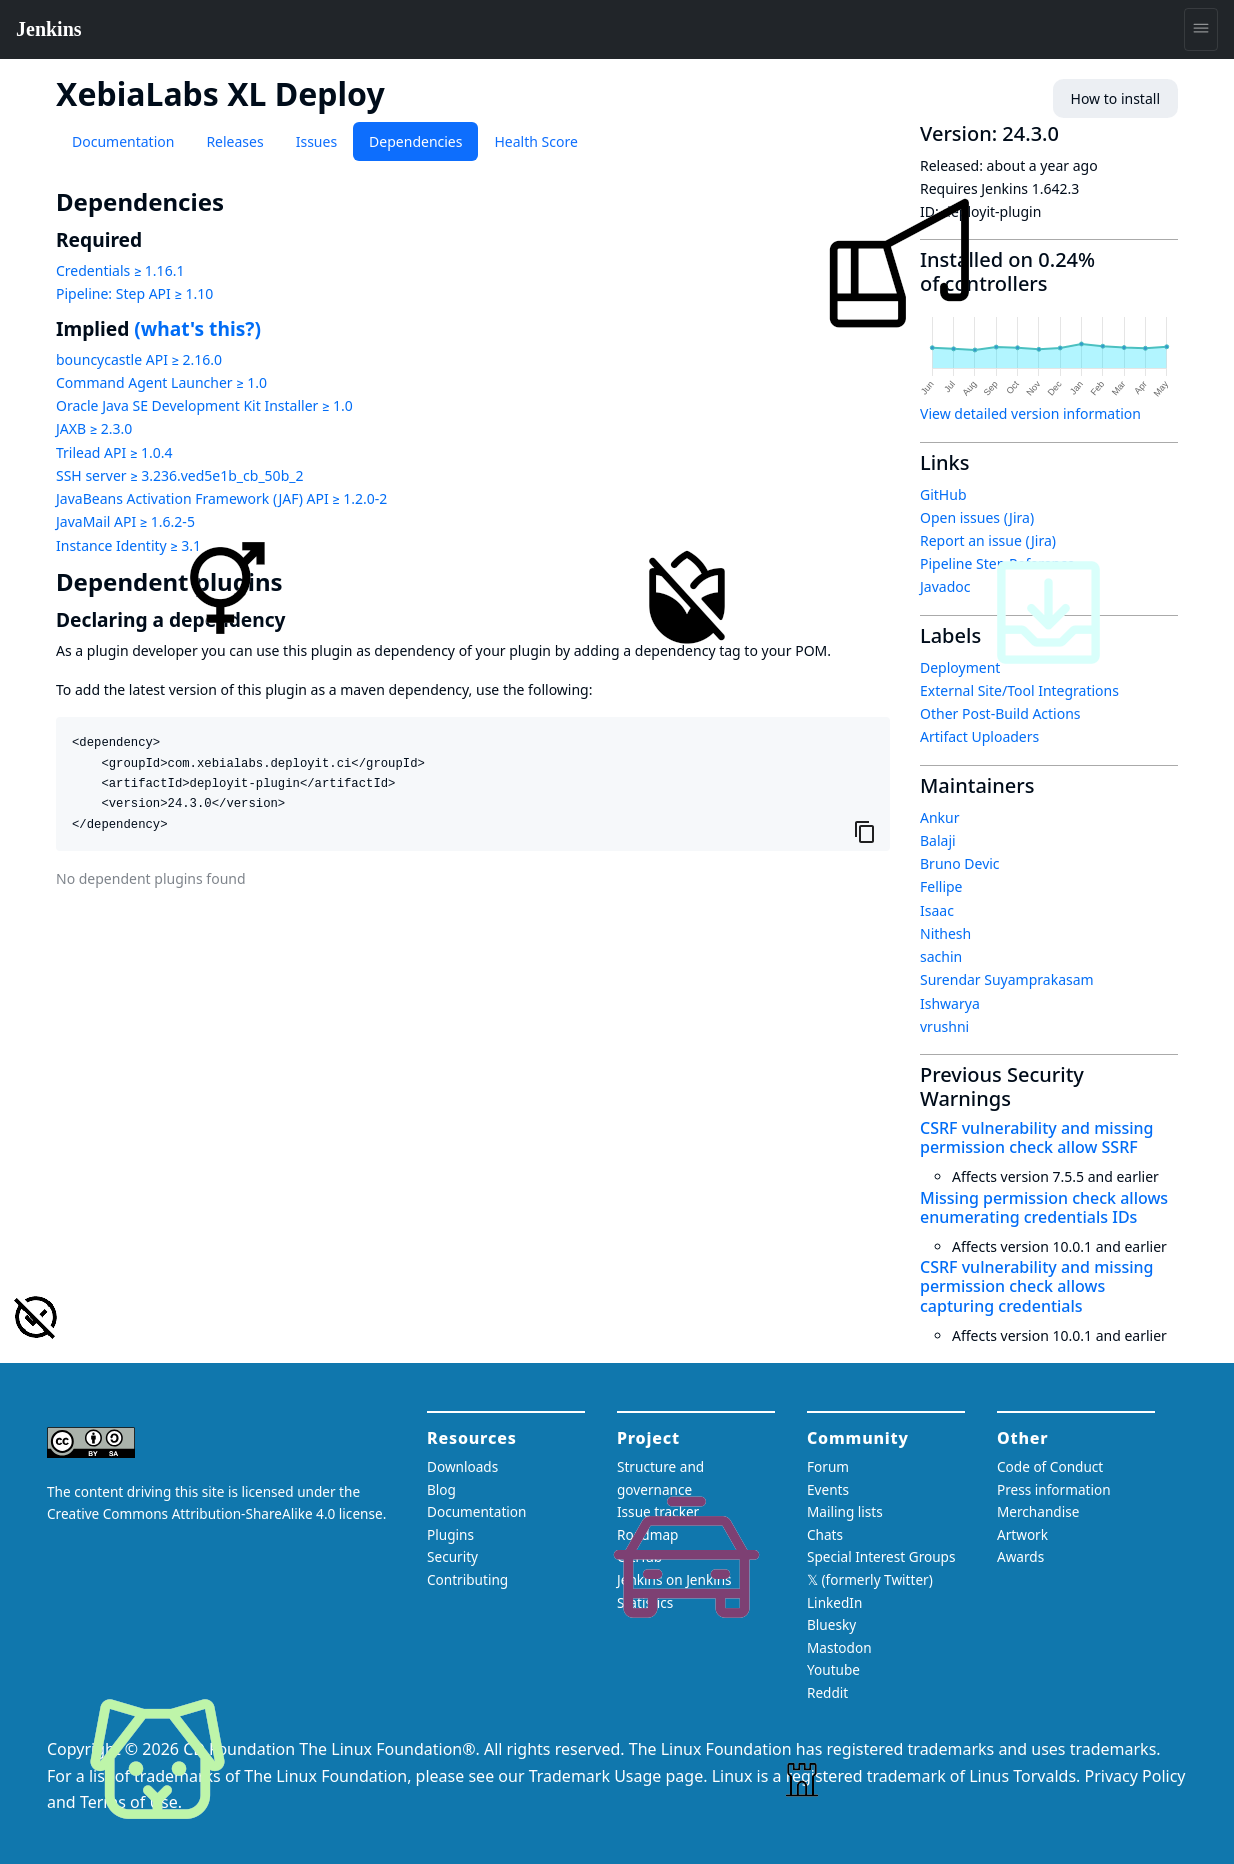  What do you see at coordinates (687, 599) in the screenshot?
I see `indicates grain-free or no grains` at bounding box center [687, 599].